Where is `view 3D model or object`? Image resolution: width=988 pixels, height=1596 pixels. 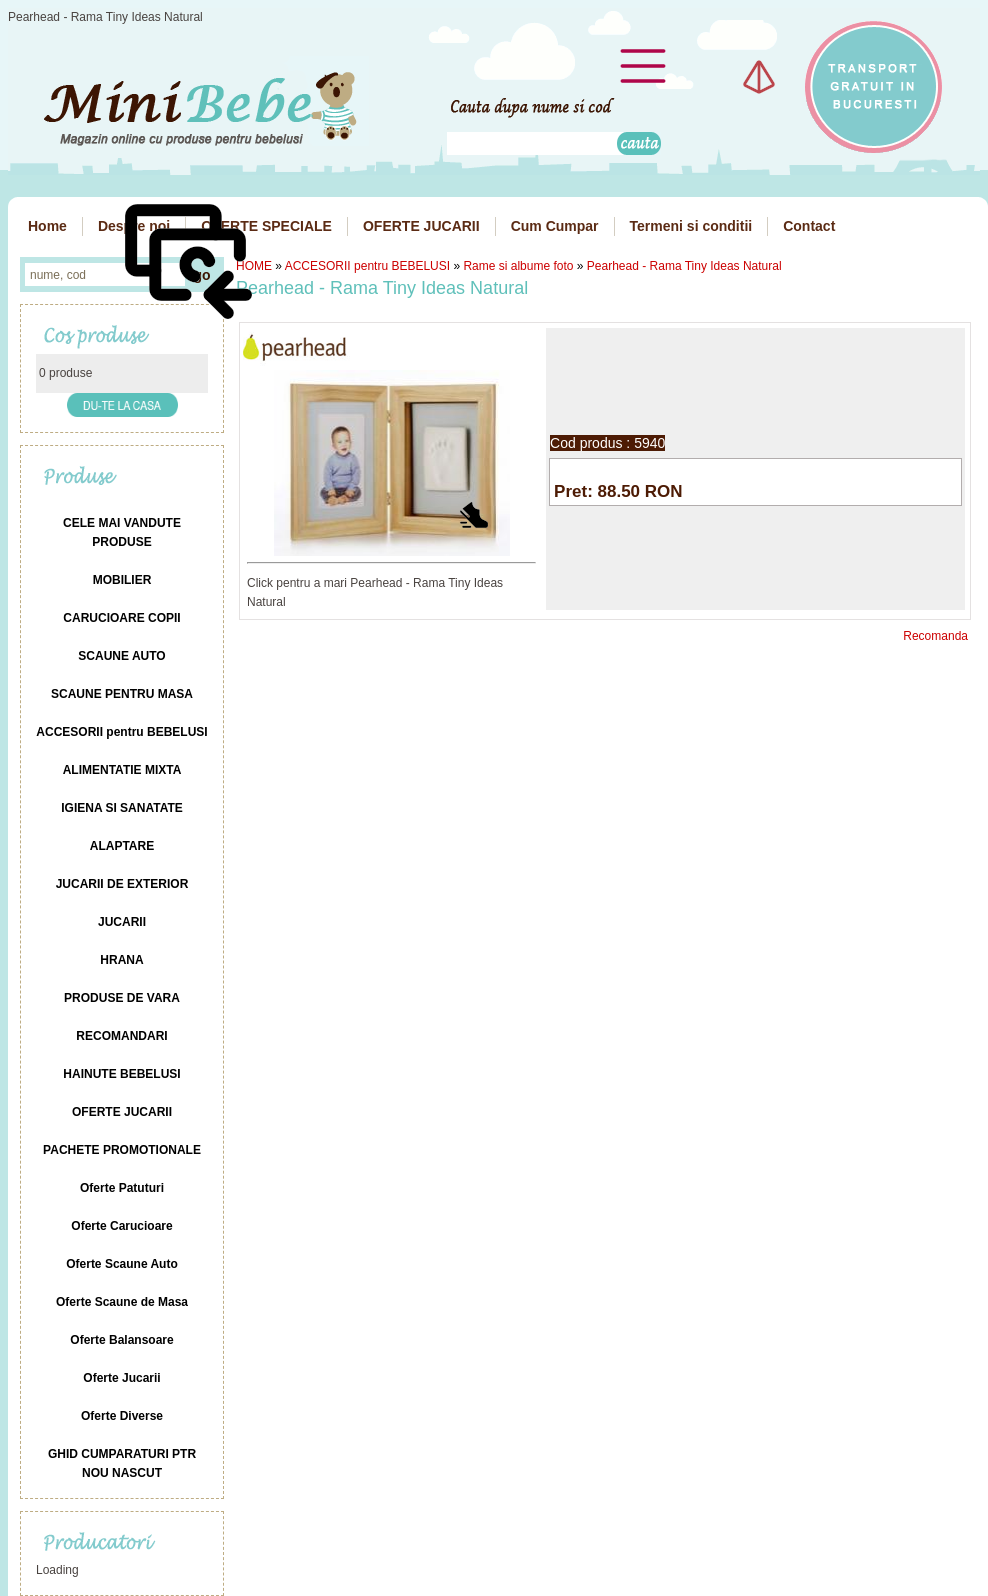
view 3D model or object is located at coordinates (759, 77).